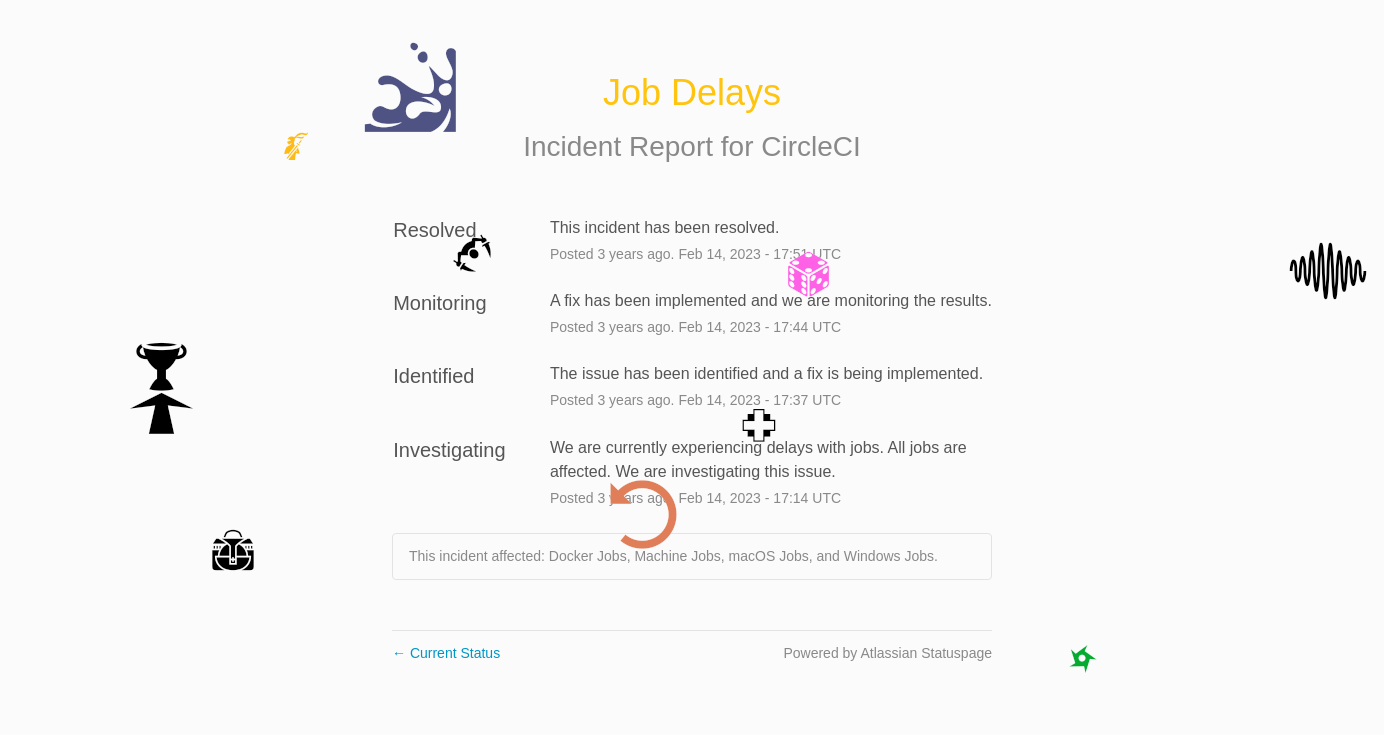 The image size is (1384, 735). What do you see at coordinates (161, 388) in the screenshot?
I see `view achievement goals` at bounding box center [161, 388].